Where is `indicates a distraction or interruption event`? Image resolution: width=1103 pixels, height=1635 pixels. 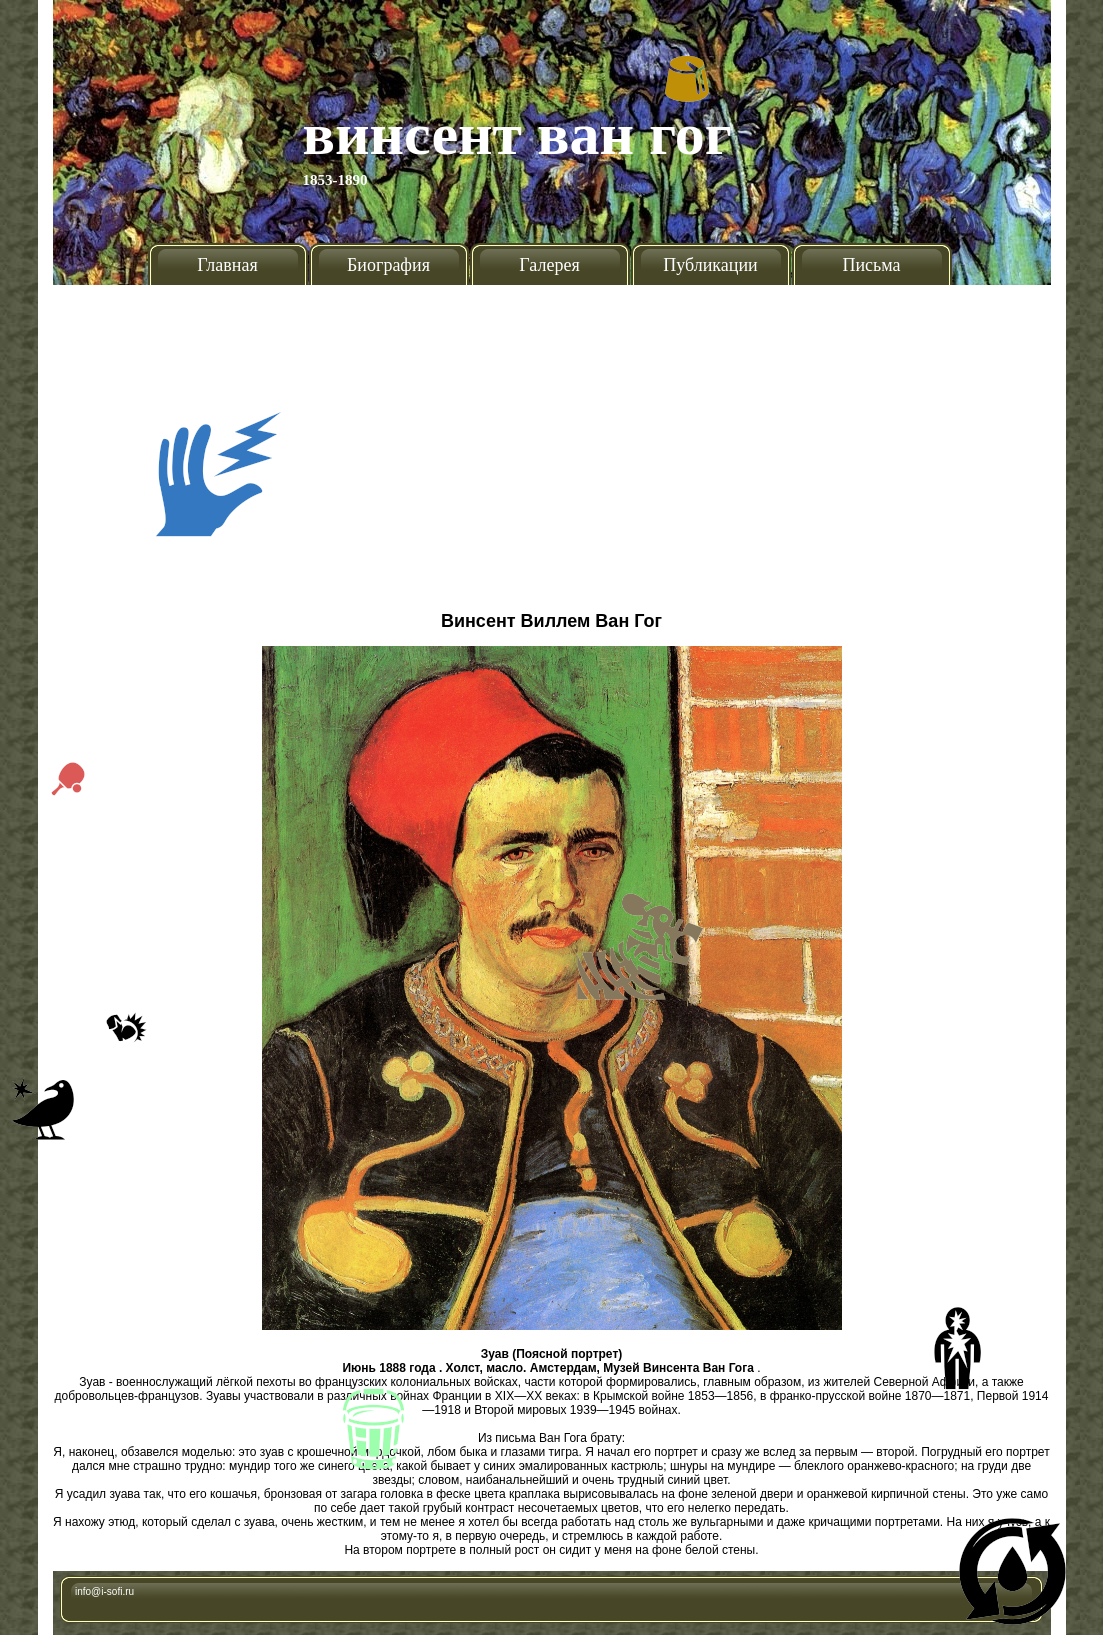
indicates a distraction or interruption event is located at coordinates (43, 1108).